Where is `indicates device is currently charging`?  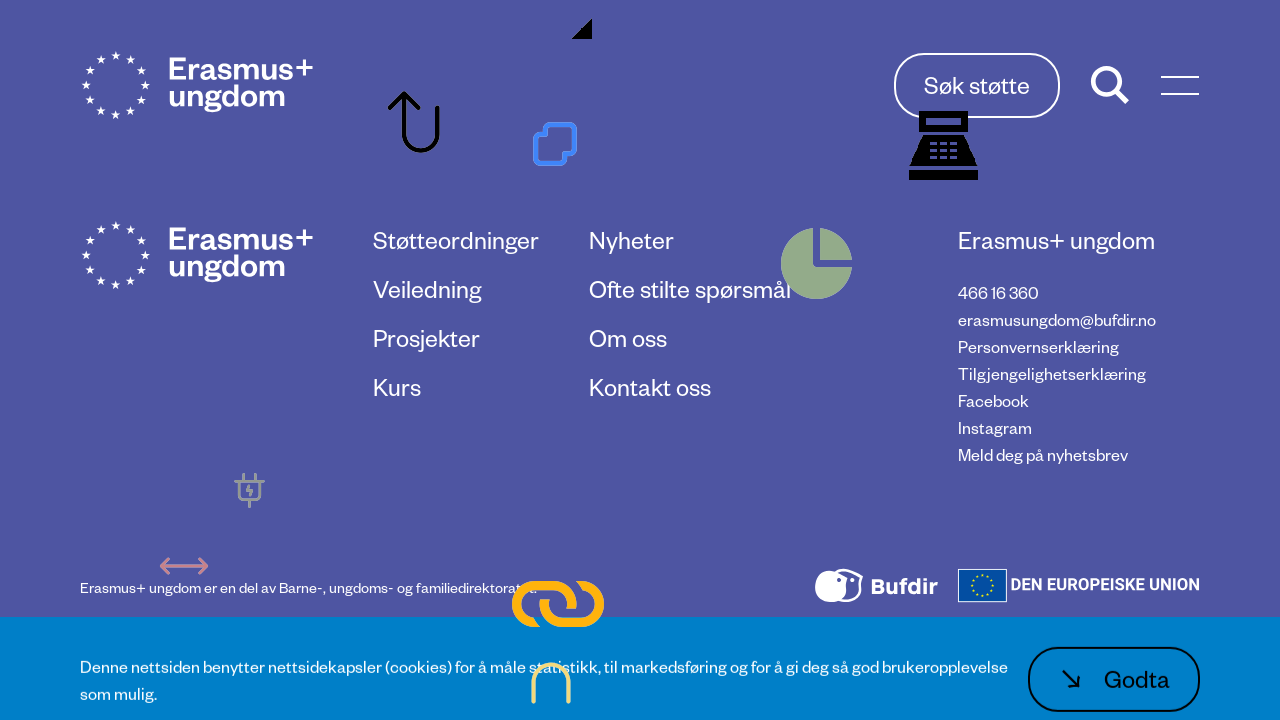 indicates device is currently charging is located at coordinates (249, 490).